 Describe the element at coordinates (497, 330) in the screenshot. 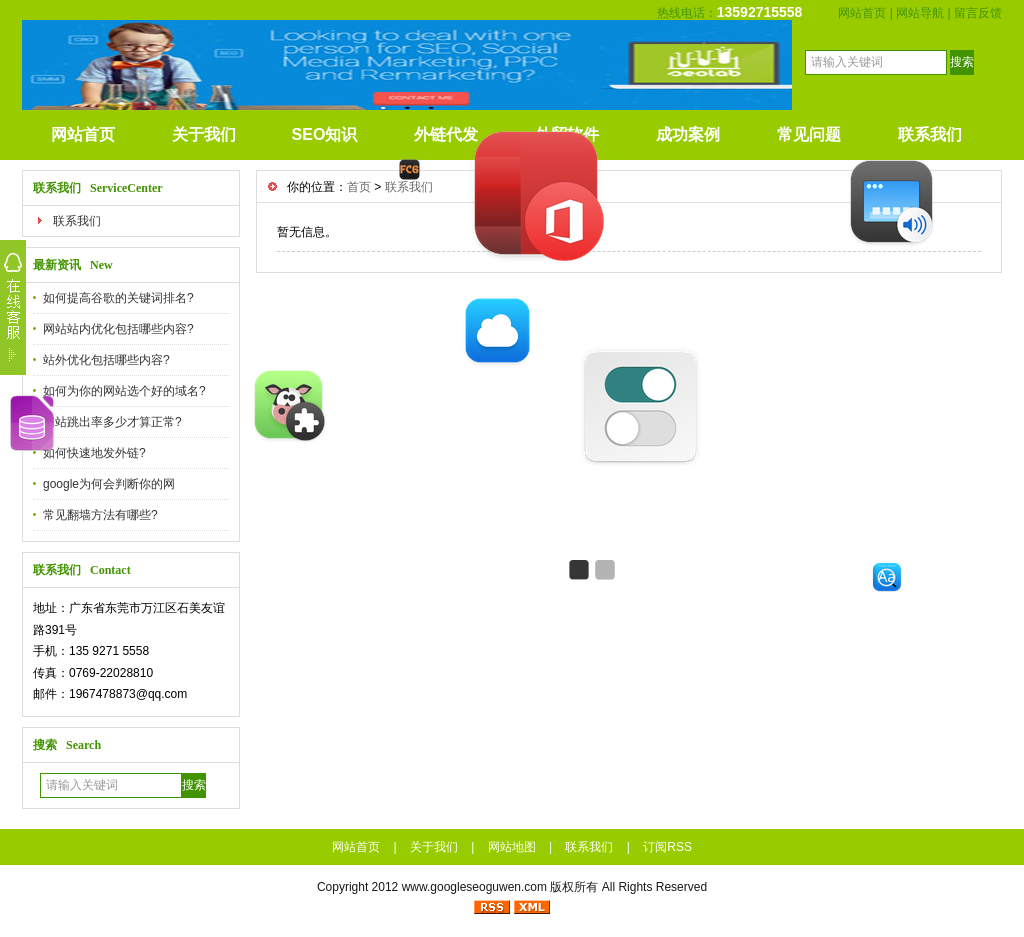

I see `access online account settings` at that location.